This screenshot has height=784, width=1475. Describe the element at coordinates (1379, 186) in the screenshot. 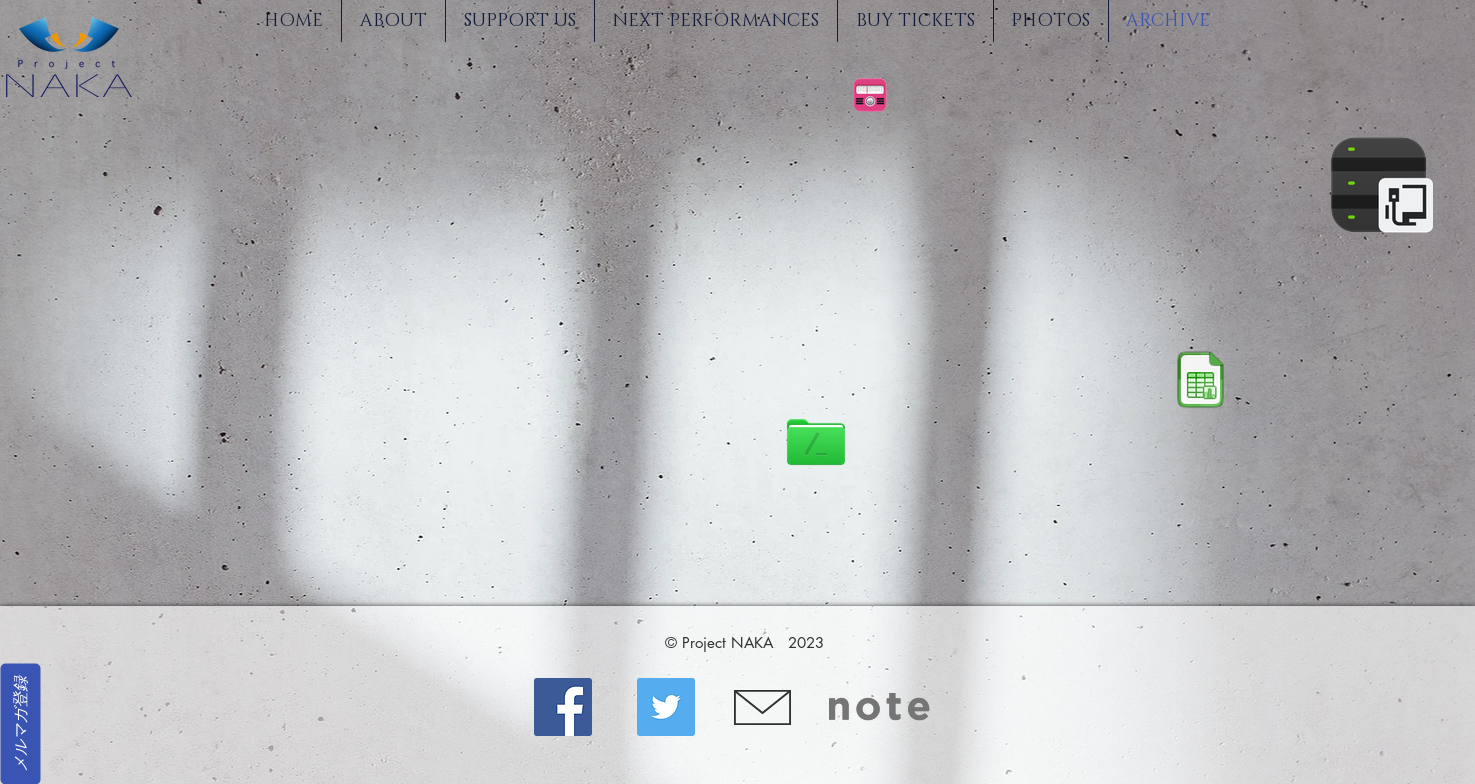

I see `configure DHCP server settings` at that location.